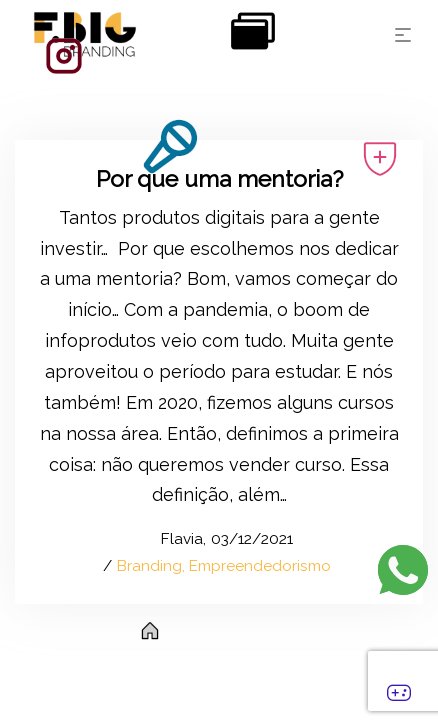  What do you see at coordinates (150, 631) in the screenshot?
I see `navigate to home screen` at bounding box center [150, 631].